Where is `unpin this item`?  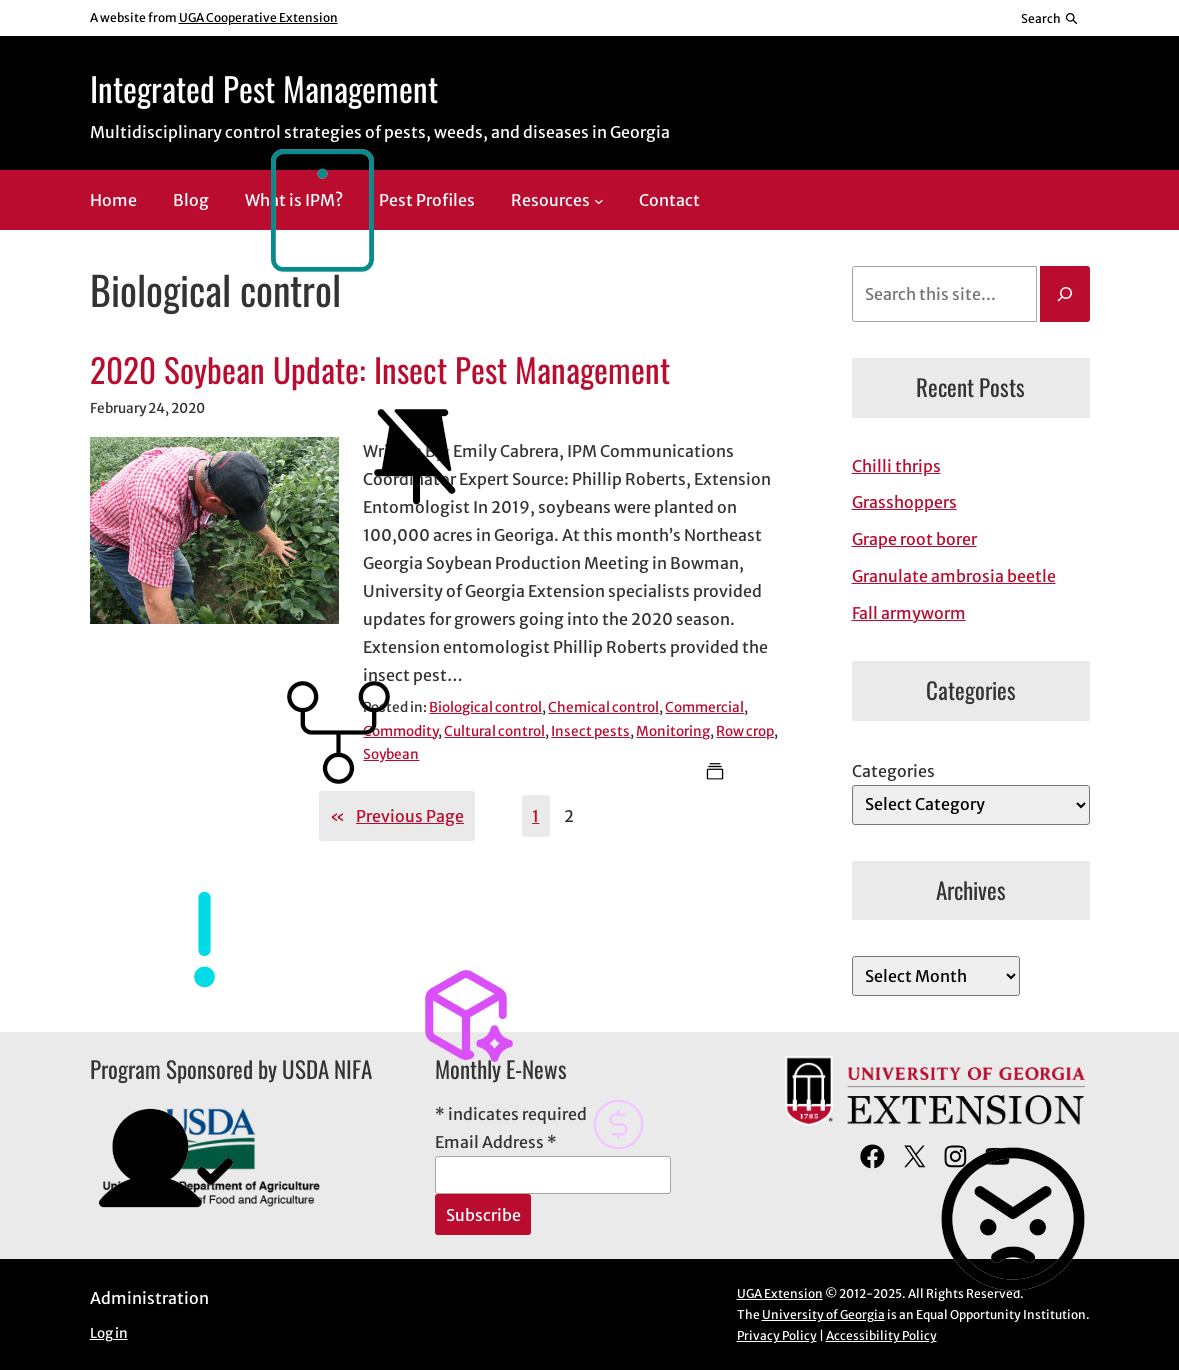 unpin this item is located at coordinates (416, 451).